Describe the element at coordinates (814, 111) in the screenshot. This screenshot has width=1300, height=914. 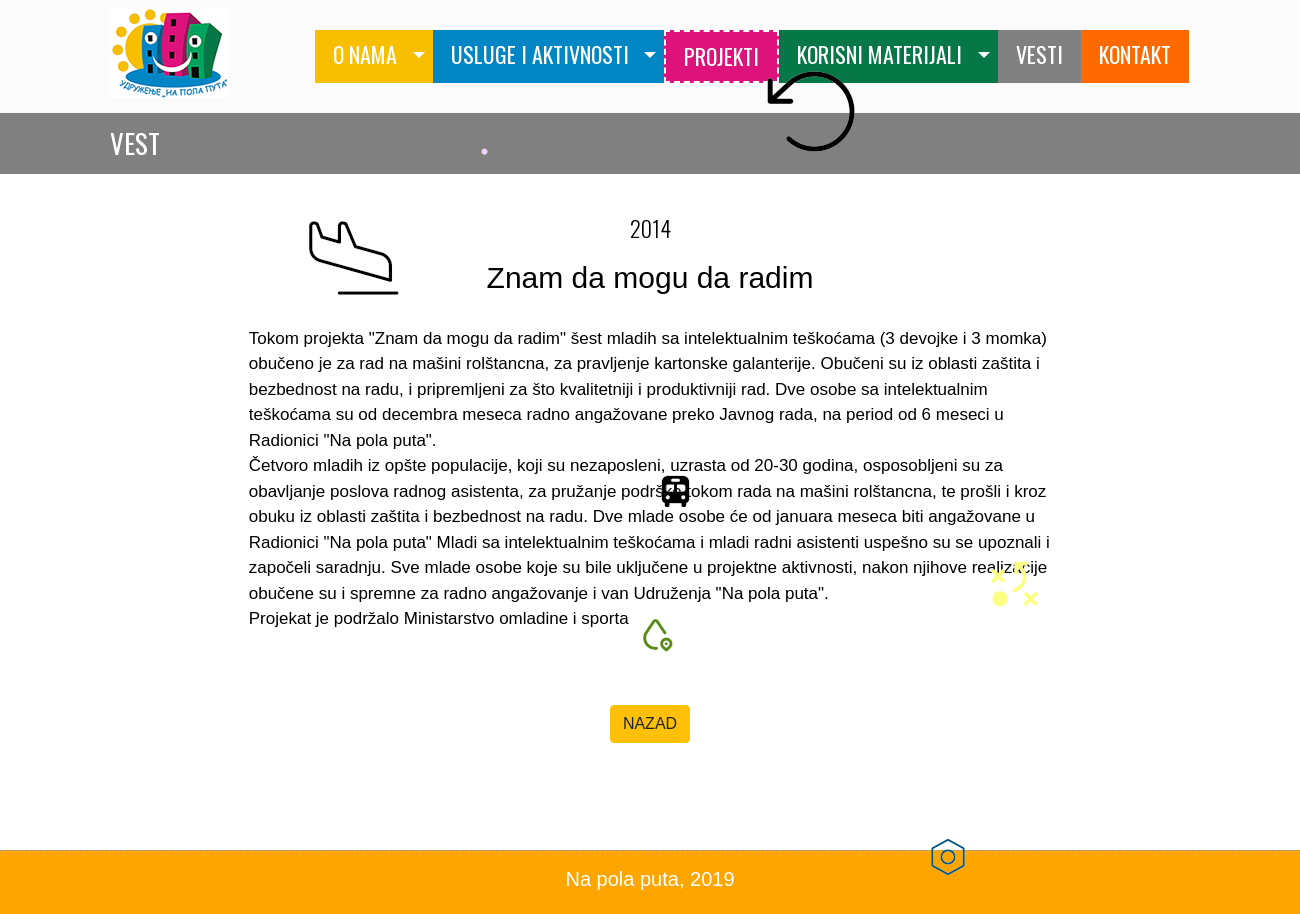
I see `undo the last action` at that location.